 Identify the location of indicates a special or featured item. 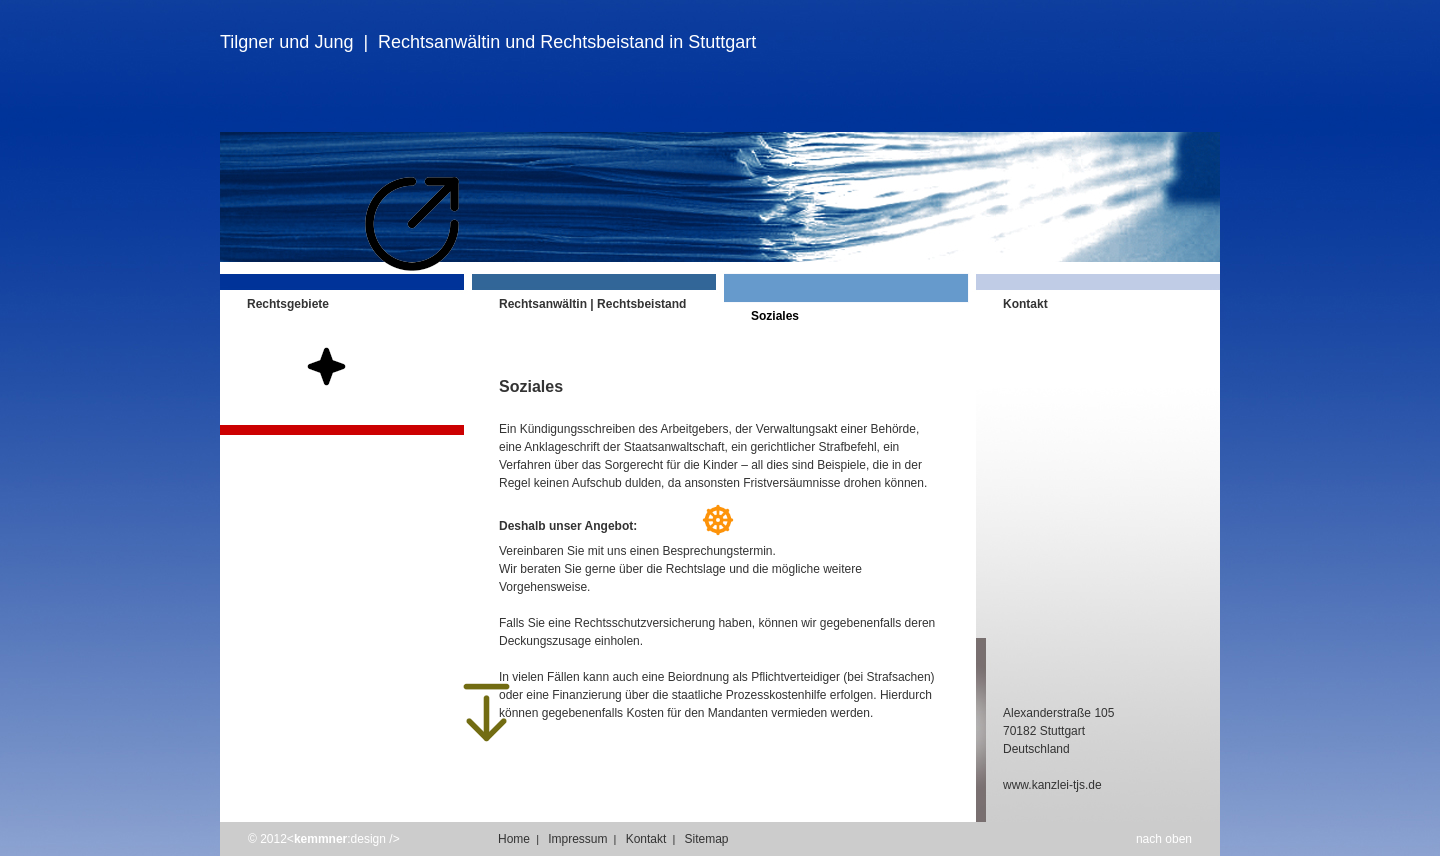
(326, 366).